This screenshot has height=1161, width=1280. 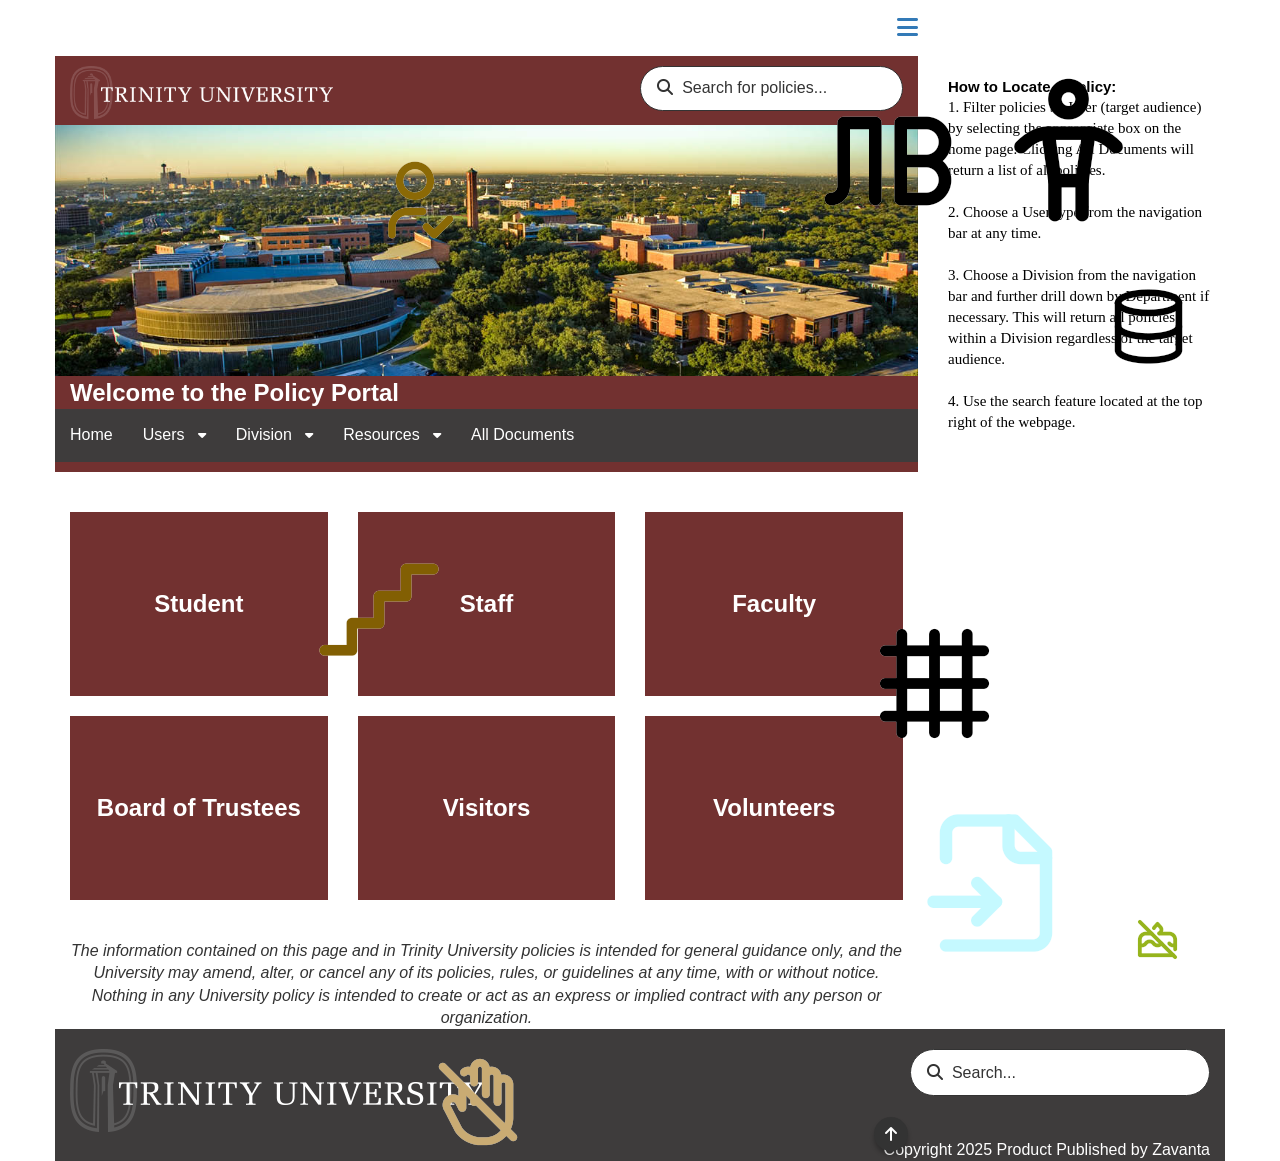 What do you see at coordinates (379, 607) in the screenshot?
I see `indicates stairs or stairway access` at bounding box center [379, 607].